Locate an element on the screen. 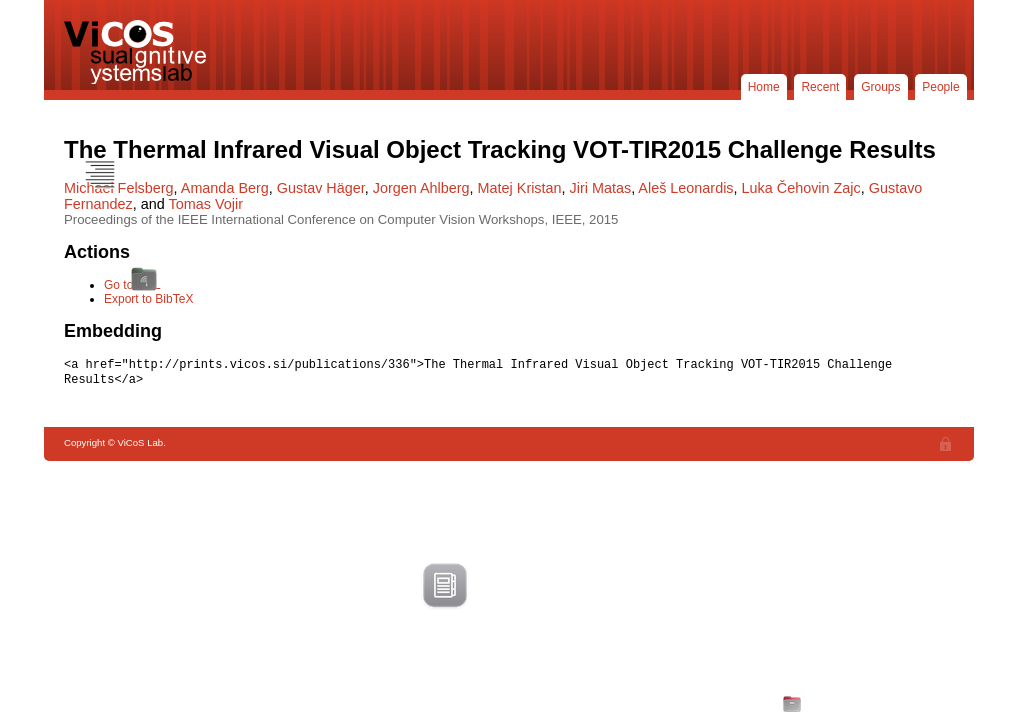 The width and height of the screenshot is (1018, 720). open the file manager application is located at coordinates (792, 704).